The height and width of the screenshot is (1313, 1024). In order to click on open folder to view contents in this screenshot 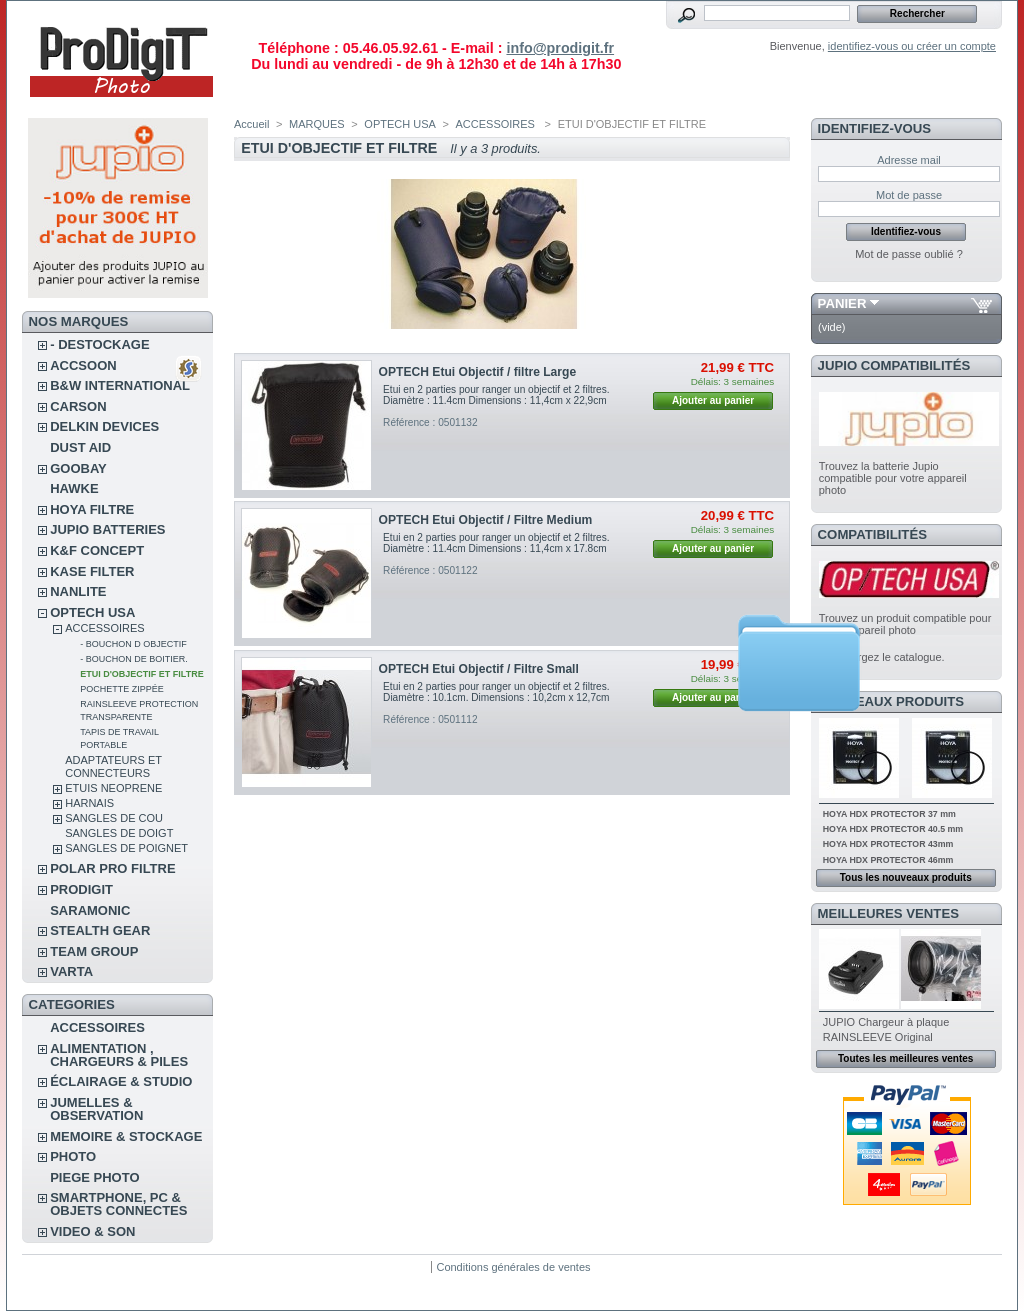, I will do `click(799, 663)`.